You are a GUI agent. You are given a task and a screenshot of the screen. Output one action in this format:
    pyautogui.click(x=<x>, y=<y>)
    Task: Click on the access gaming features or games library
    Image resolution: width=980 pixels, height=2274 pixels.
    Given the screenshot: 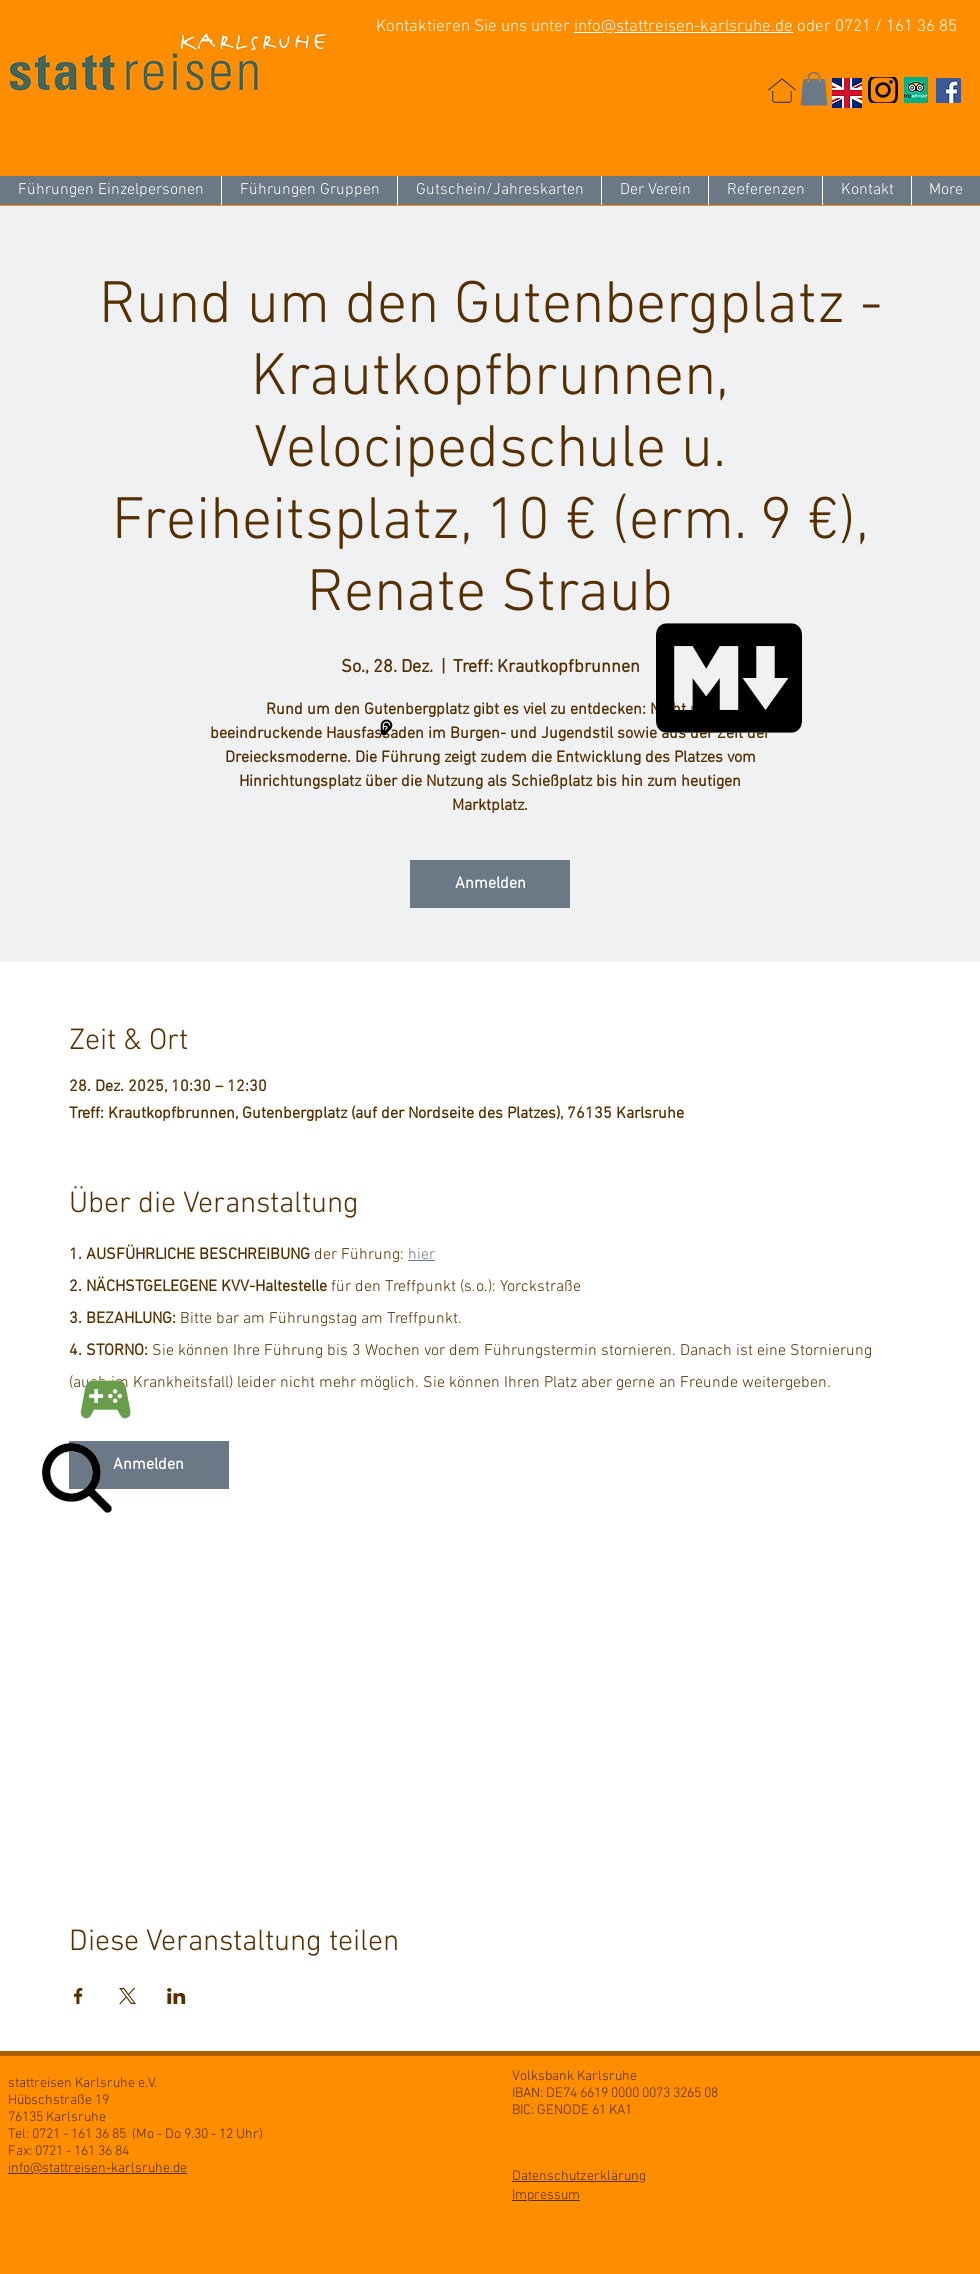 What is the action you would take?
    pyautogui.click(x=106, y=1399)
    